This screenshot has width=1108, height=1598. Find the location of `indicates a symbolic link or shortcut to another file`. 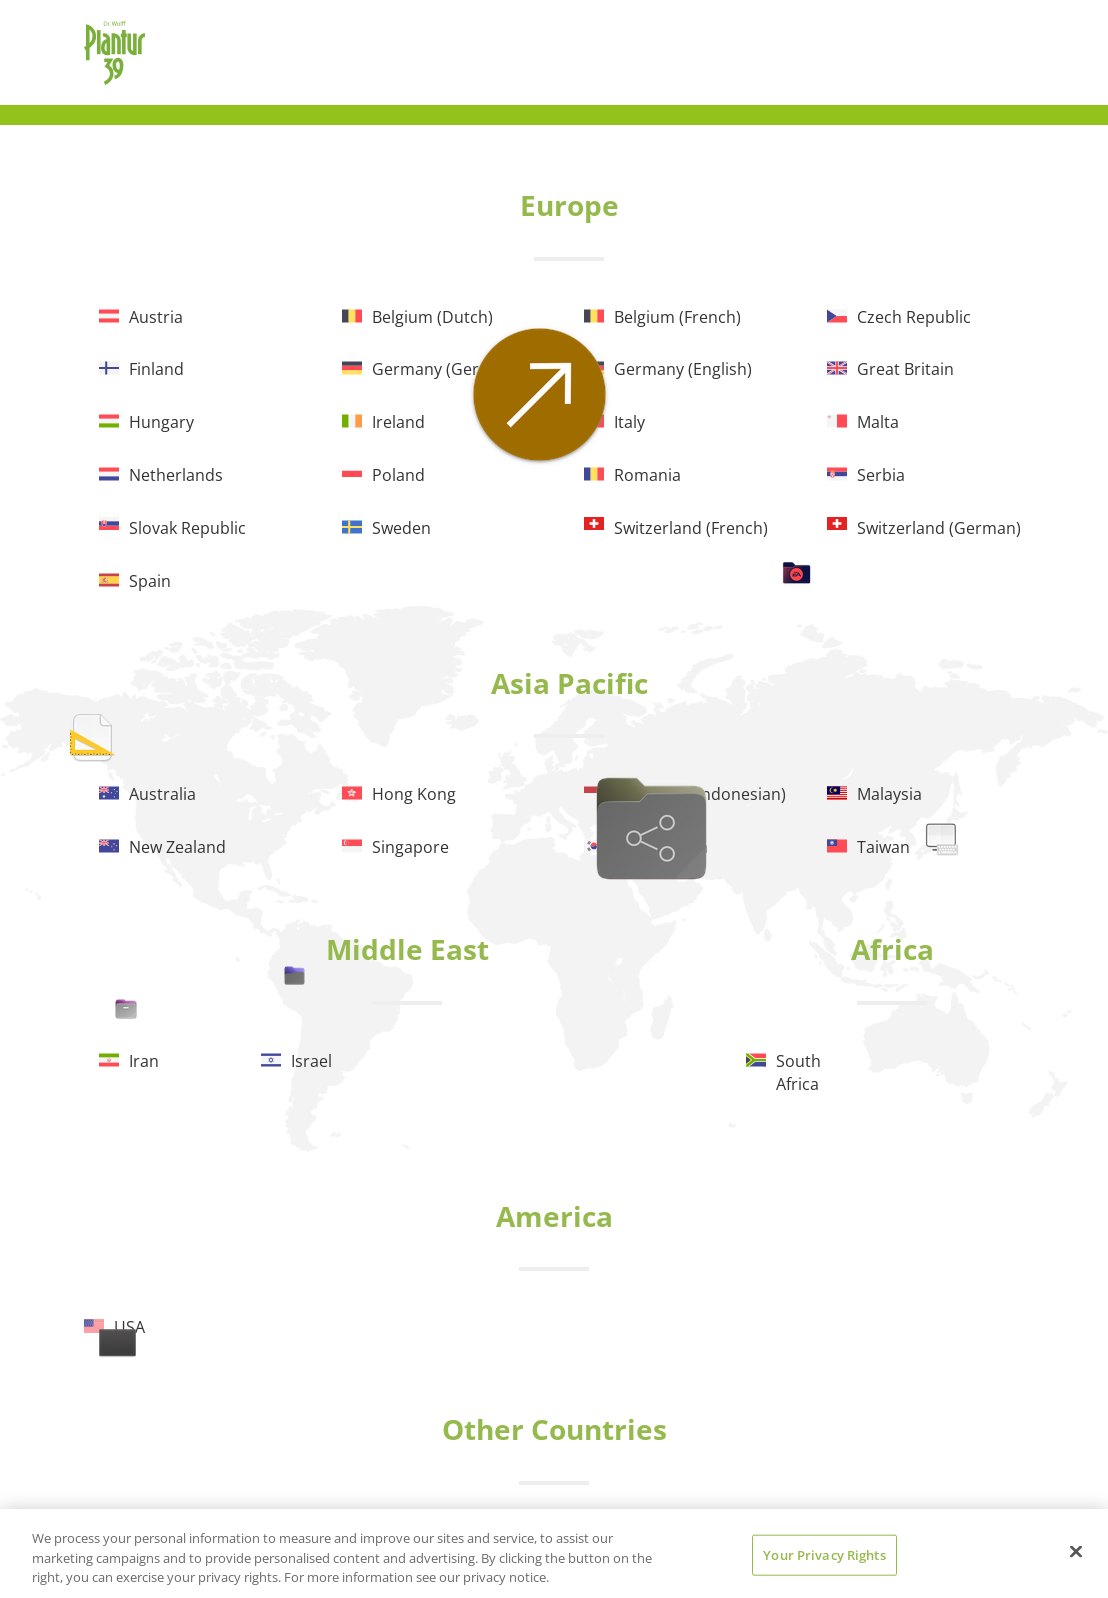

indicates a symbolic link or shortcut to another file is located at coordinates (539, 394).